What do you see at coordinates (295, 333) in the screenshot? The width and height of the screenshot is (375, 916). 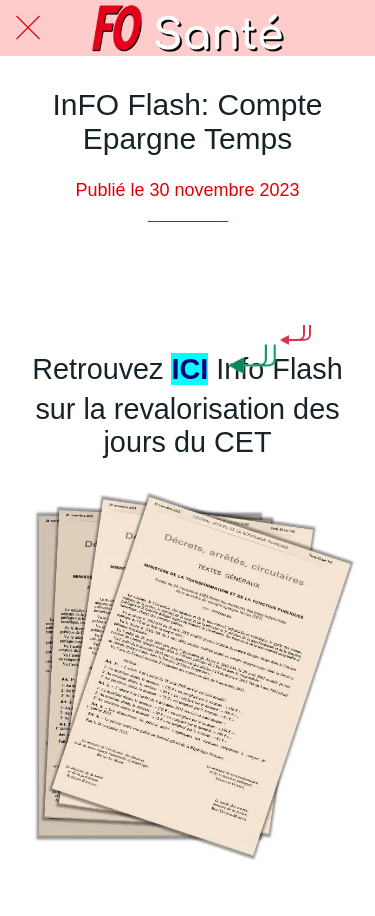 I see `reply to all recipients in an email thread` at bounding box center [295, 333].